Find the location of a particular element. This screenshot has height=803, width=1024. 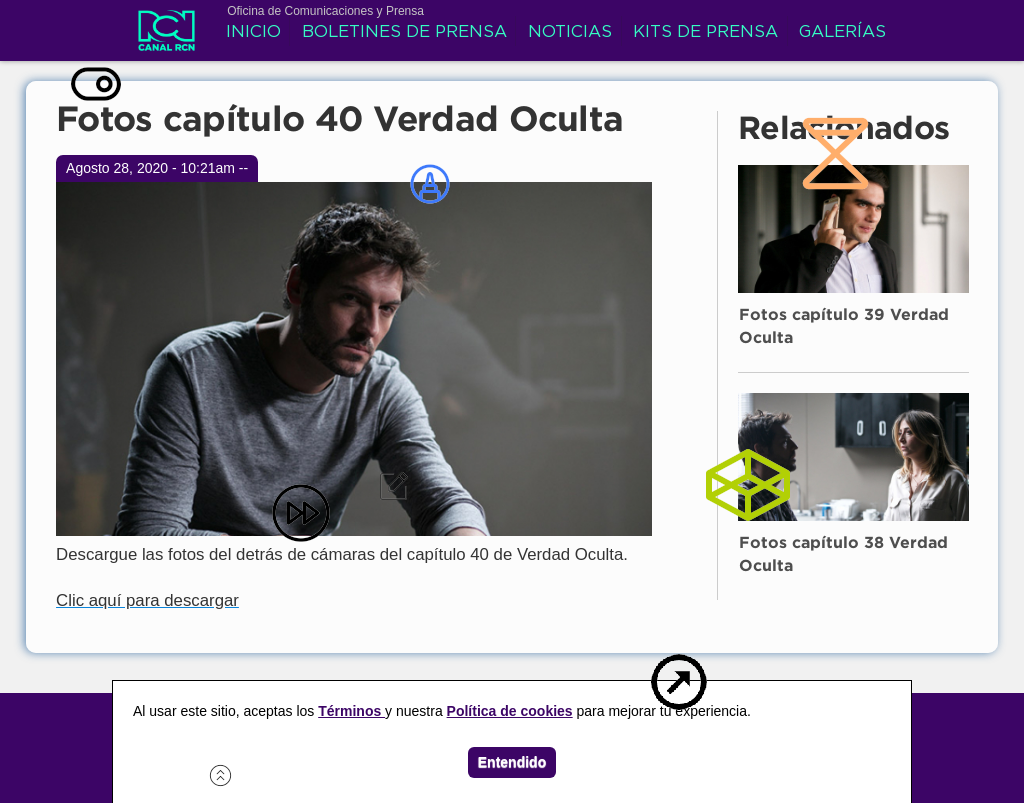

create a new note is located at coordinates (393, 486).